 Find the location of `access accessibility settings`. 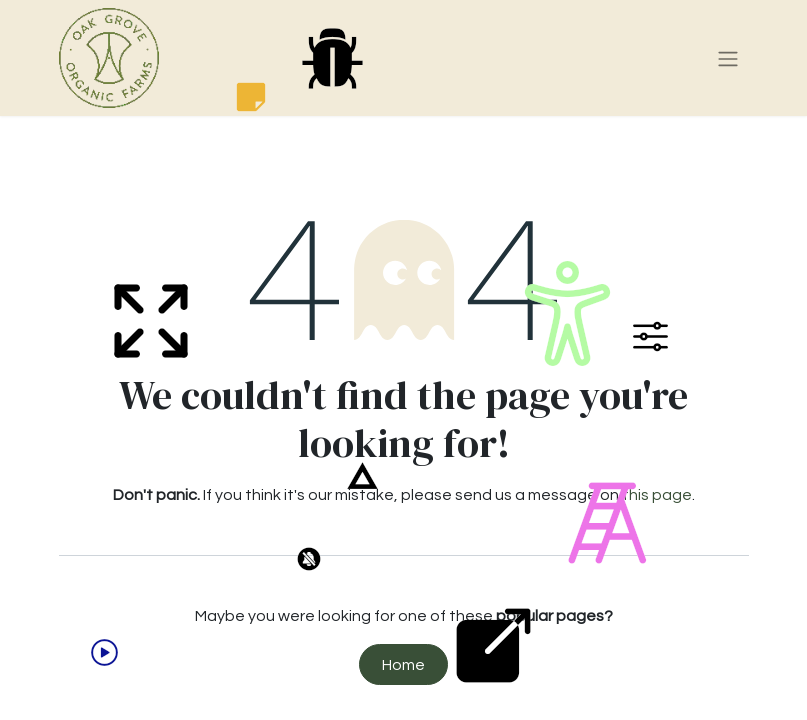

access accessibility settings is located at coordinates (567, 313).